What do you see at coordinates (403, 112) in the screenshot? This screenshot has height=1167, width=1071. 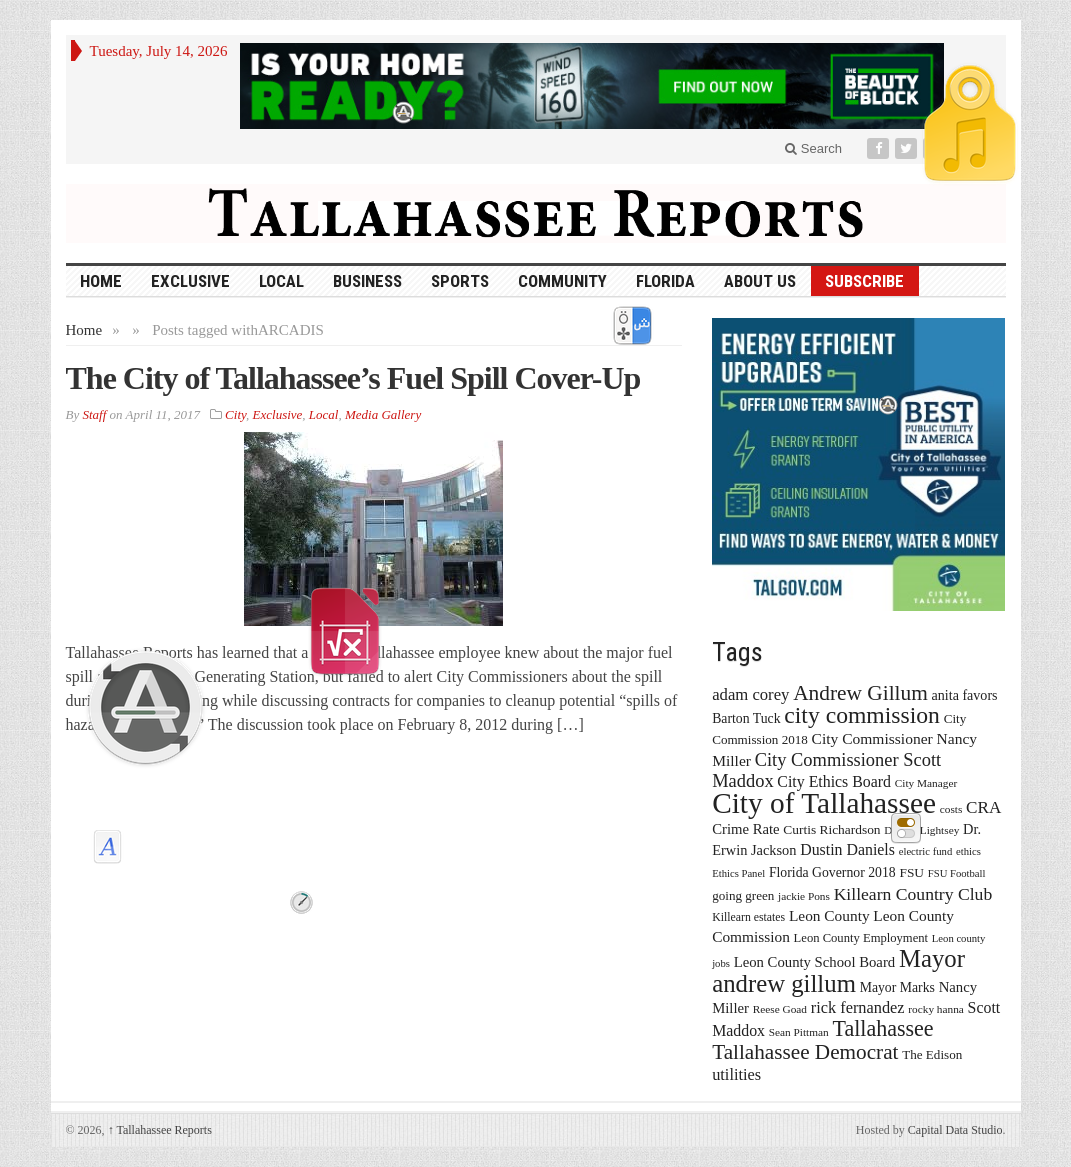 I see `check for available software updates` at bounding box center [403, 112].